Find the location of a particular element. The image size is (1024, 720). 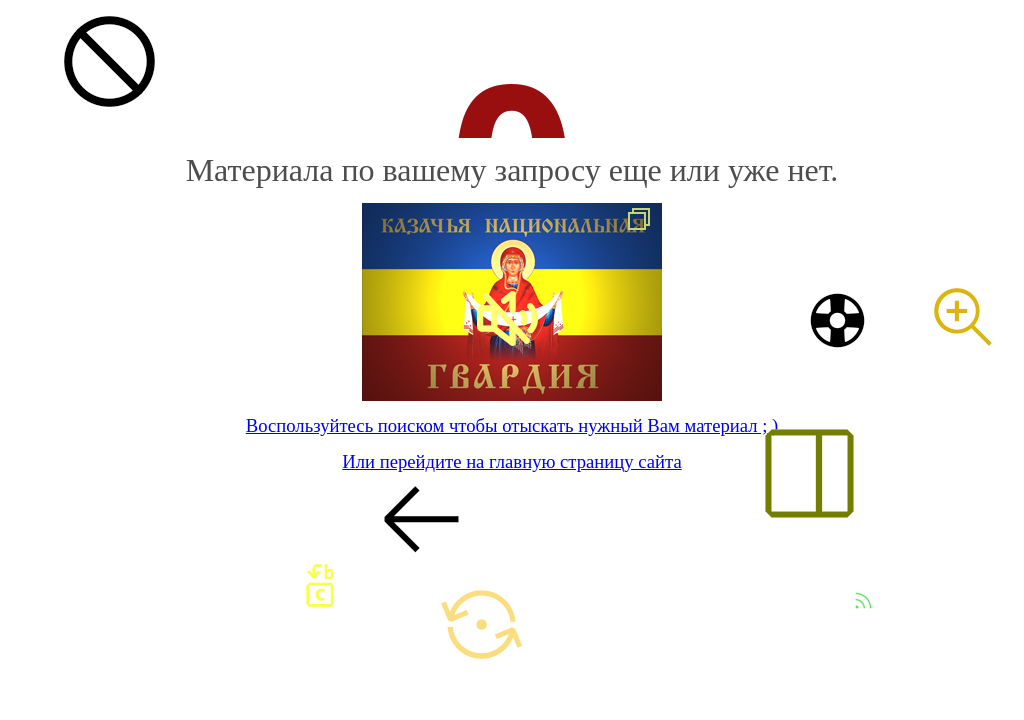

hide the right sidebar panel is located at coordinates (809, 473).